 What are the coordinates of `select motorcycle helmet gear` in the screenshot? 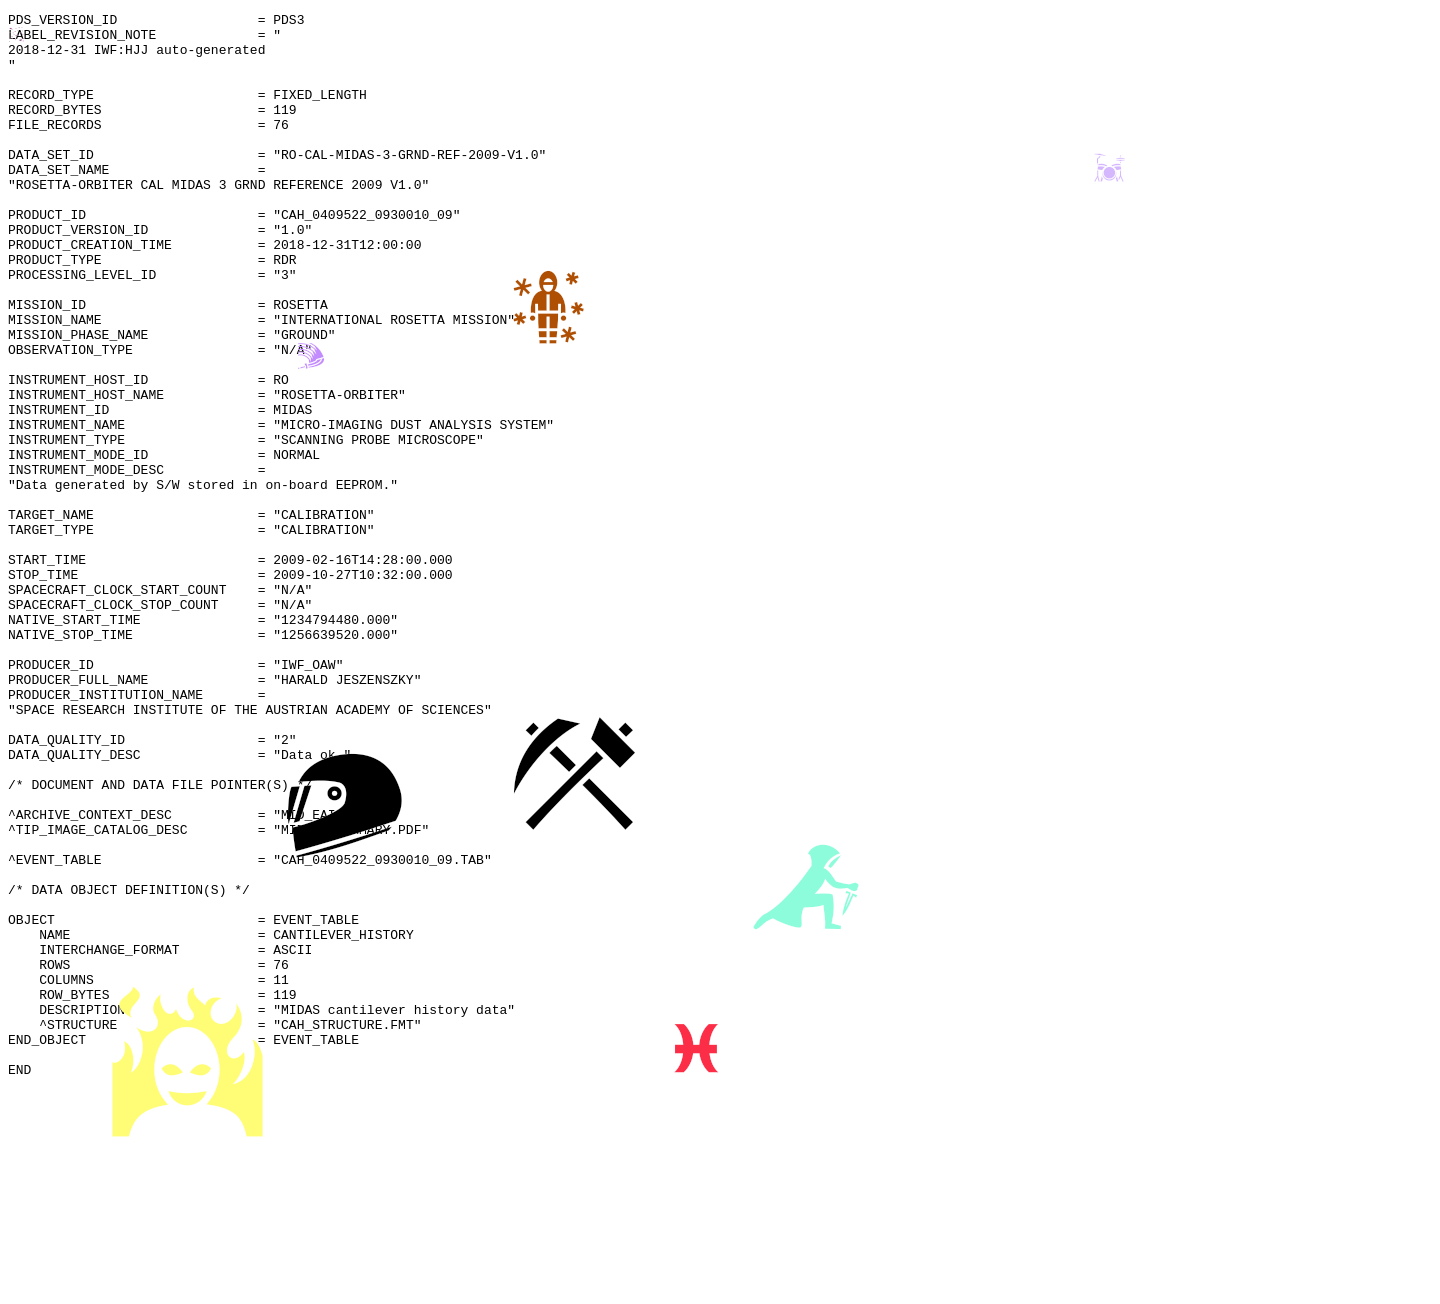 It's located at (342, 804).